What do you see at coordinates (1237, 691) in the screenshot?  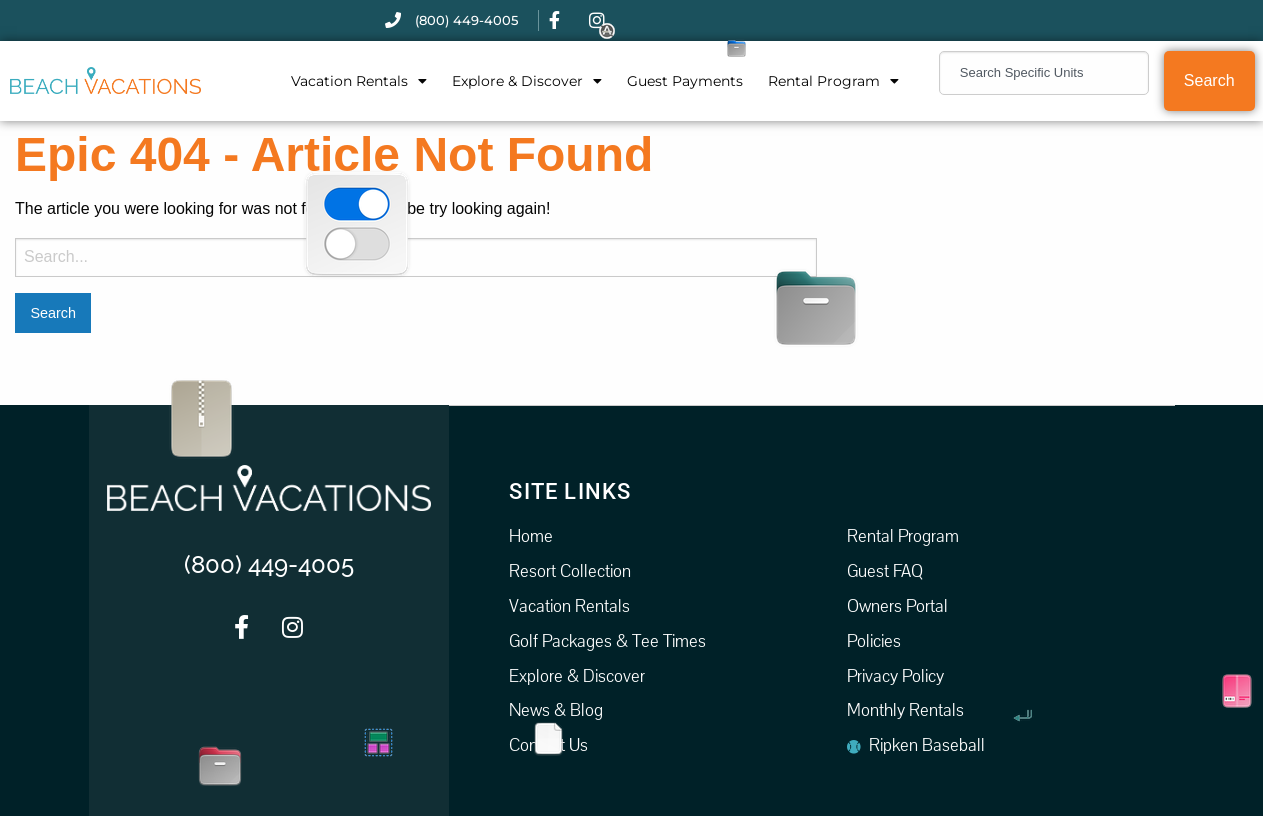 I see `a debian software package file` at bounding box center [1237, 691].